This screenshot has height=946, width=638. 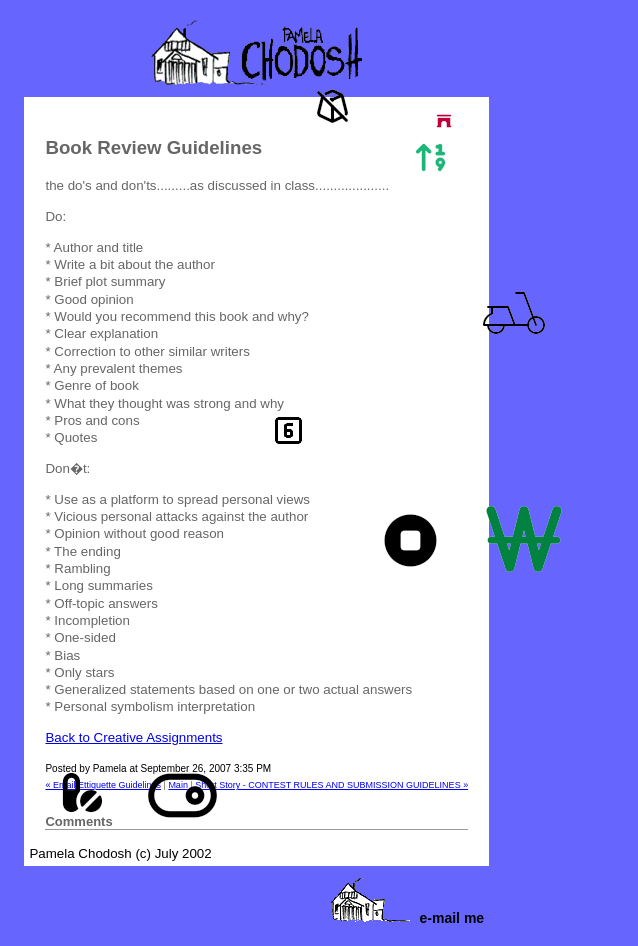 I want to click on select moped or scooter delivery option, so click(x=514, y=315).